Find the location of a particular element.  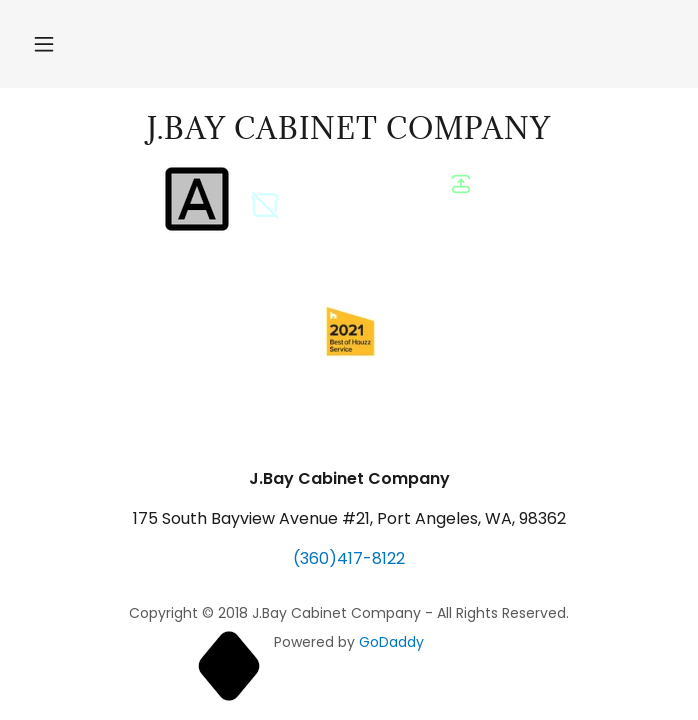

add or select a keyframe in animation timeline is located at coordinates (229, 666).